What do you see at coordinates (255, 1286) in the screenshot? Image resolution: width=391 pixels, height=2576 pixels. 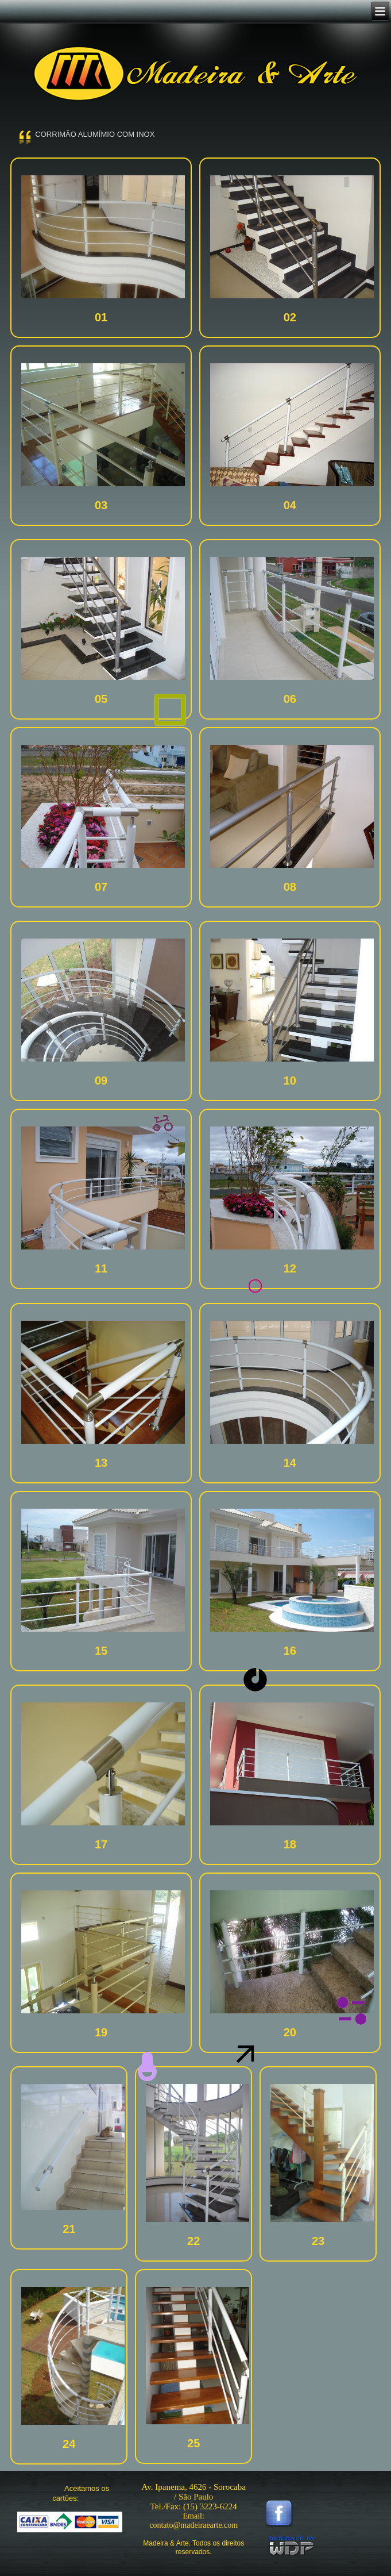 I see `unselected radio button or checkbox option` at bounding box center [255, 1286].